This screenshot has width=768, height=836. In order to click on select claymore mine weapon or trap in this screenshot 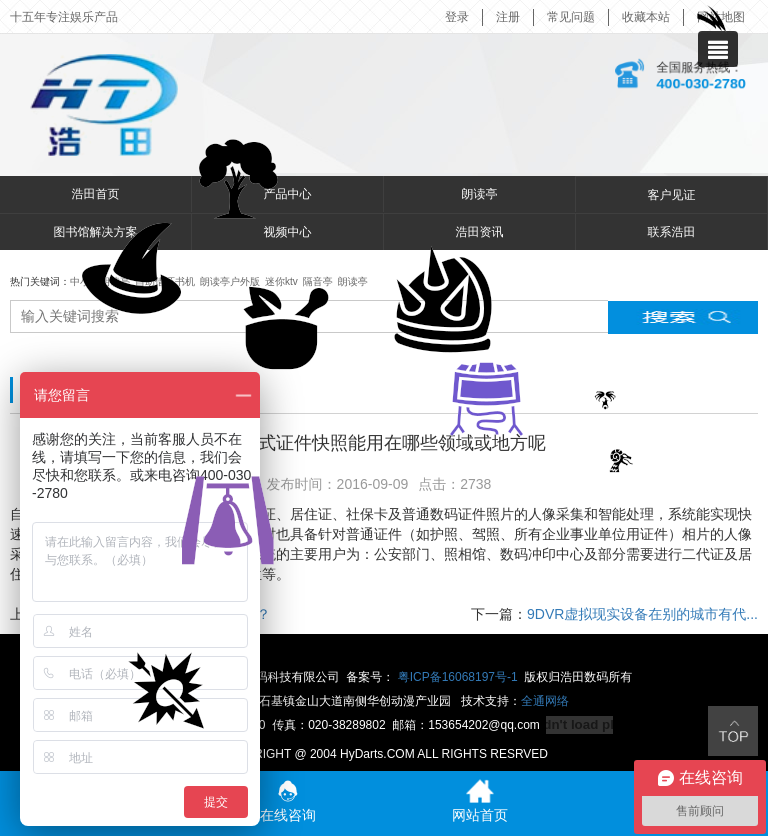, I will do `click(486, 398)`.